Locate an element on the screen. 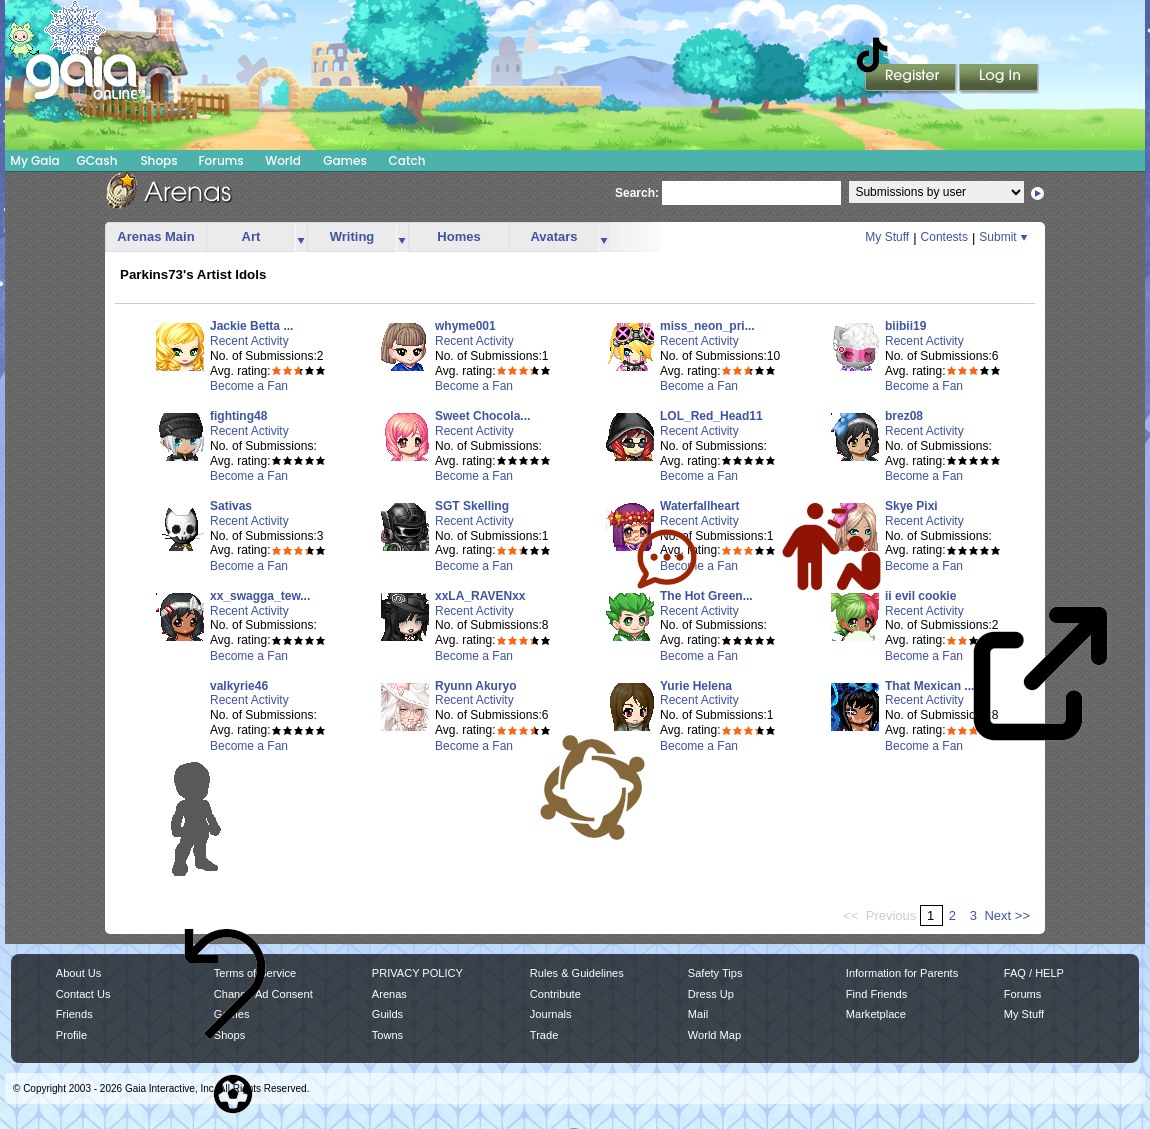 This screenshot has height=1129, width=1150. access sports or soccer-related content is located at coordinates (233, 1094).